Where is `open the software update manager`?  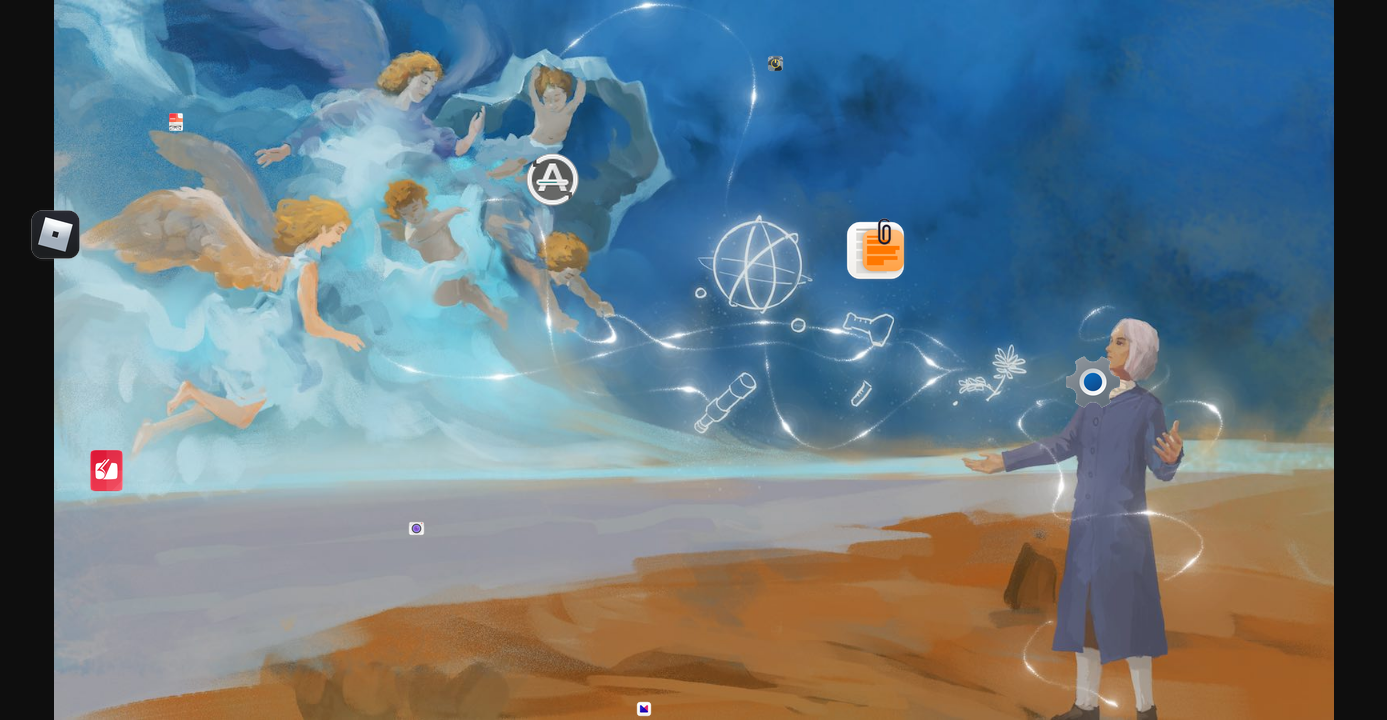 open the software update manager is located at coordinates (552, 179).